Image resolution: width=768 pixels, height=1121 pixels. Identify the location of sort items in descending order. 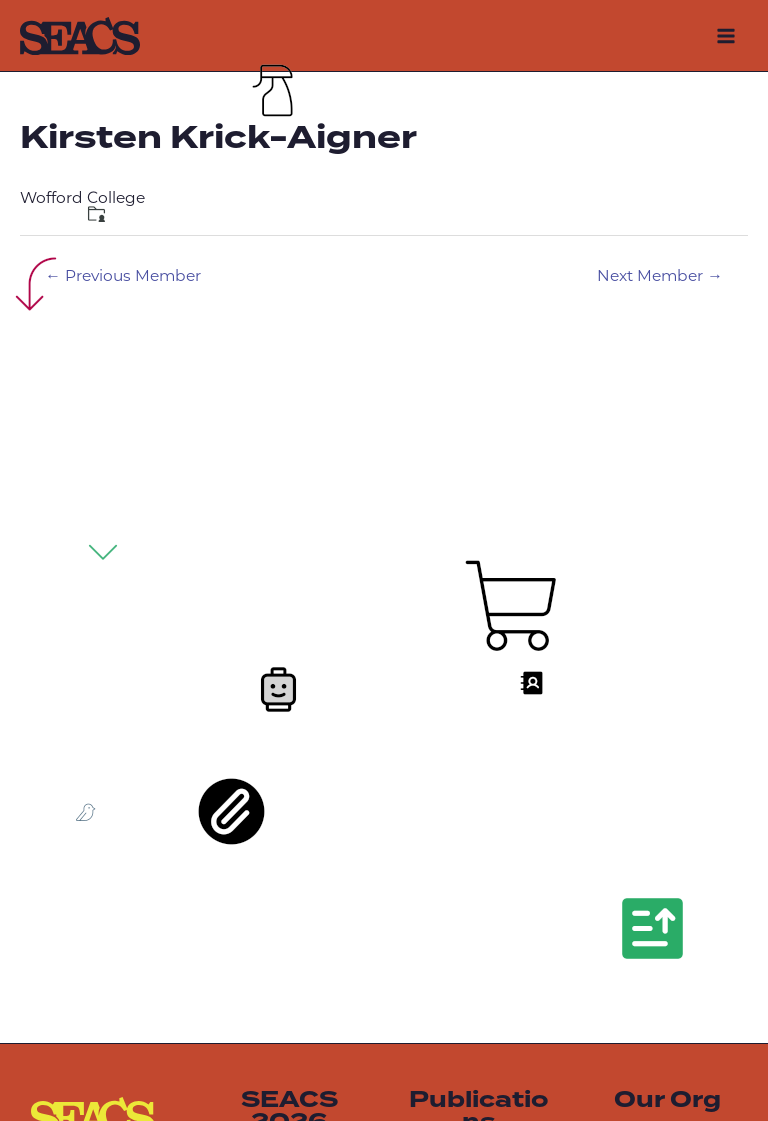
(652, 928).